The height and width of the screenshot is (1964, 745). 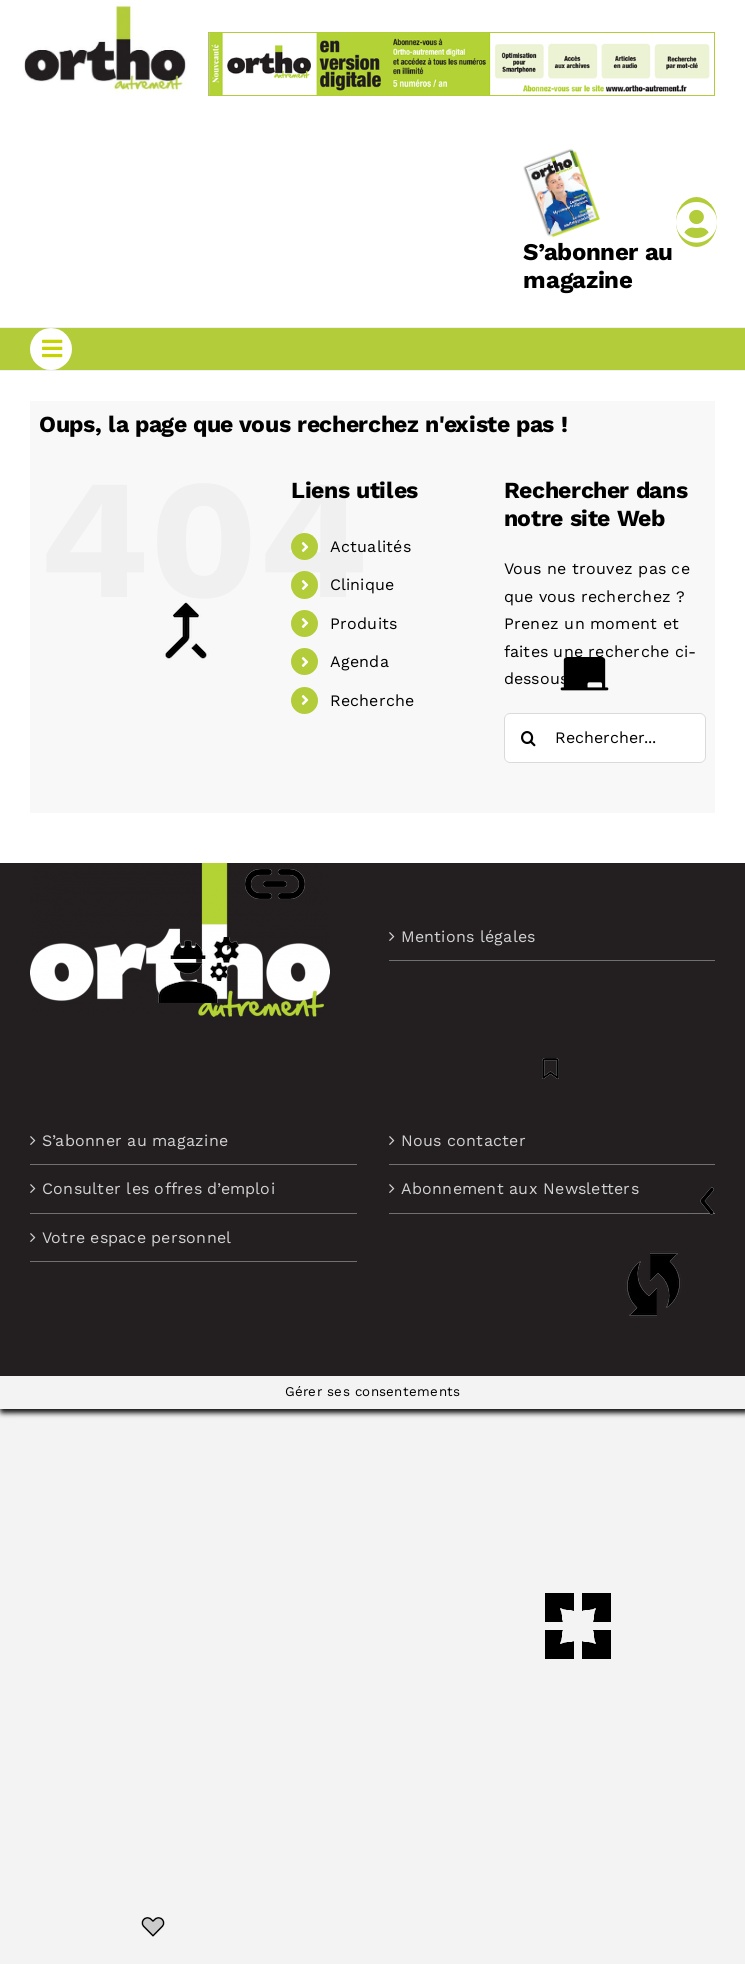 What do you see at coordinates (550, 1068) in the screenshot?
I see `save this item for later` at bounding box center [550, 1068].